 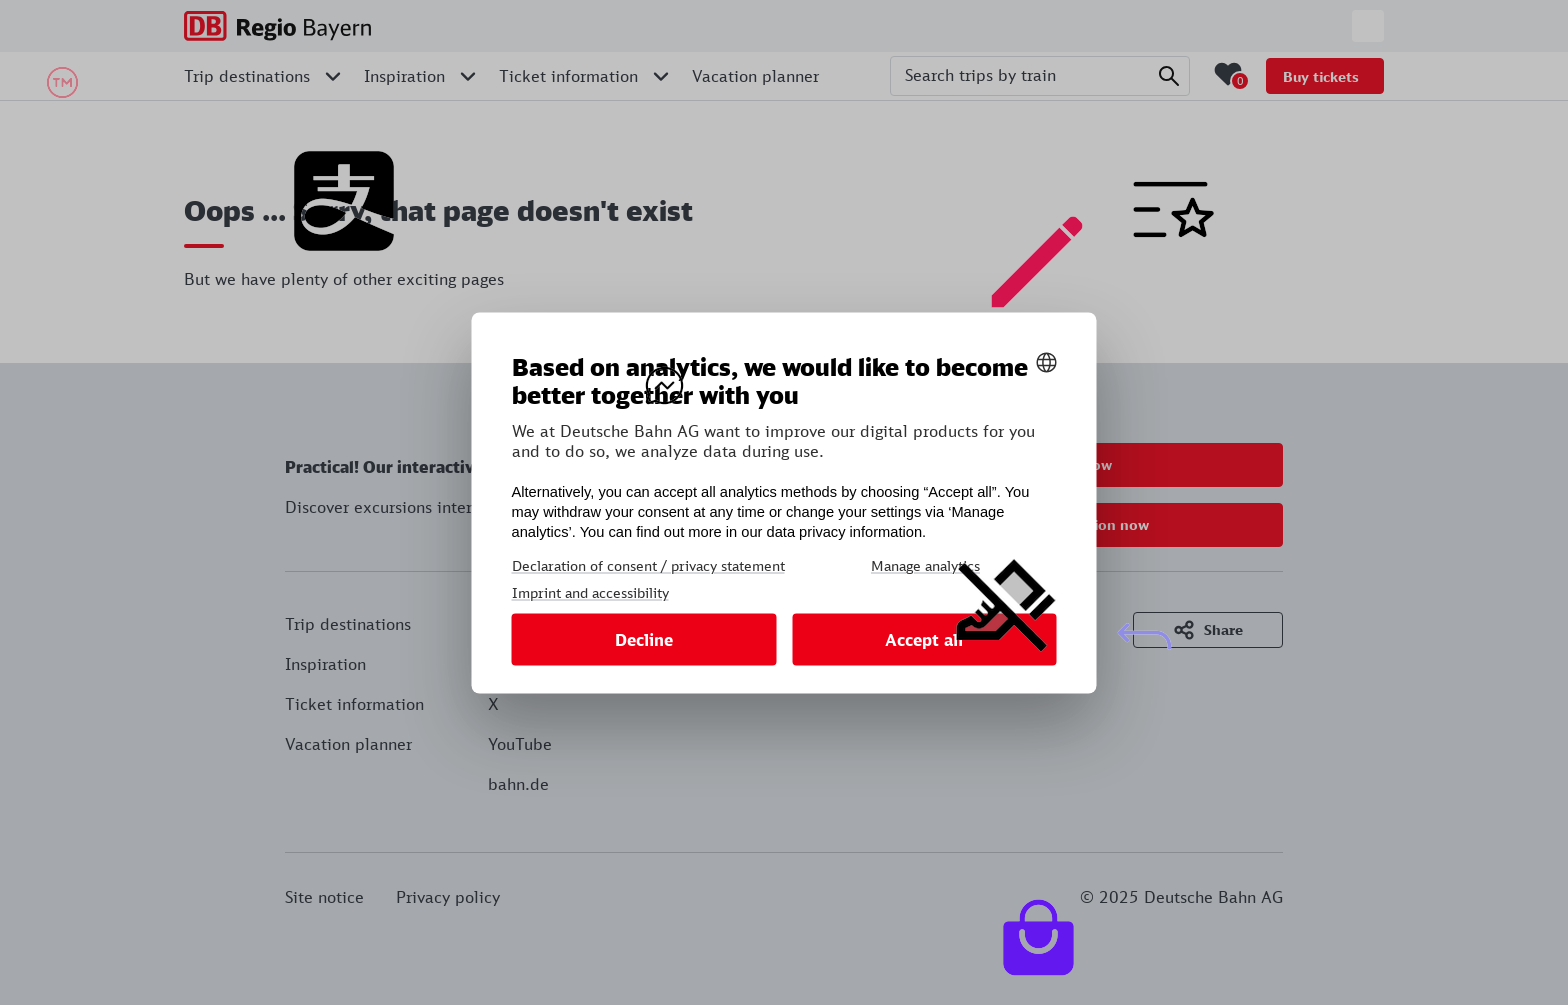 I want to click on open Facebook Messenger, so click(x=664, y=385).